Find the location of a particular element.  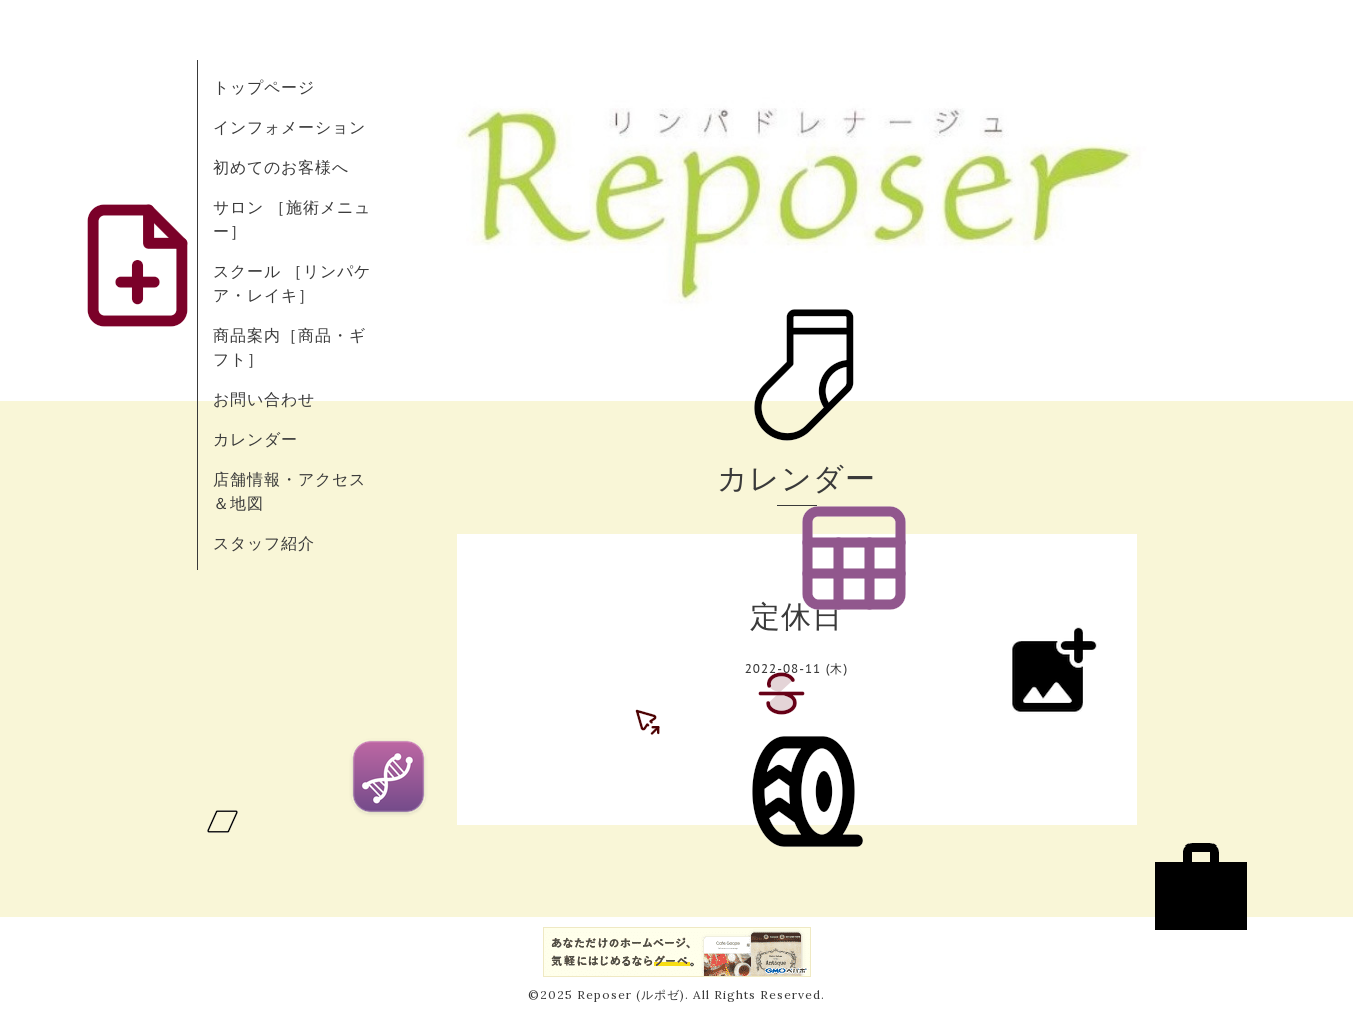

apply strikethrough formatting to selected text is located at coordinates (781, 693).